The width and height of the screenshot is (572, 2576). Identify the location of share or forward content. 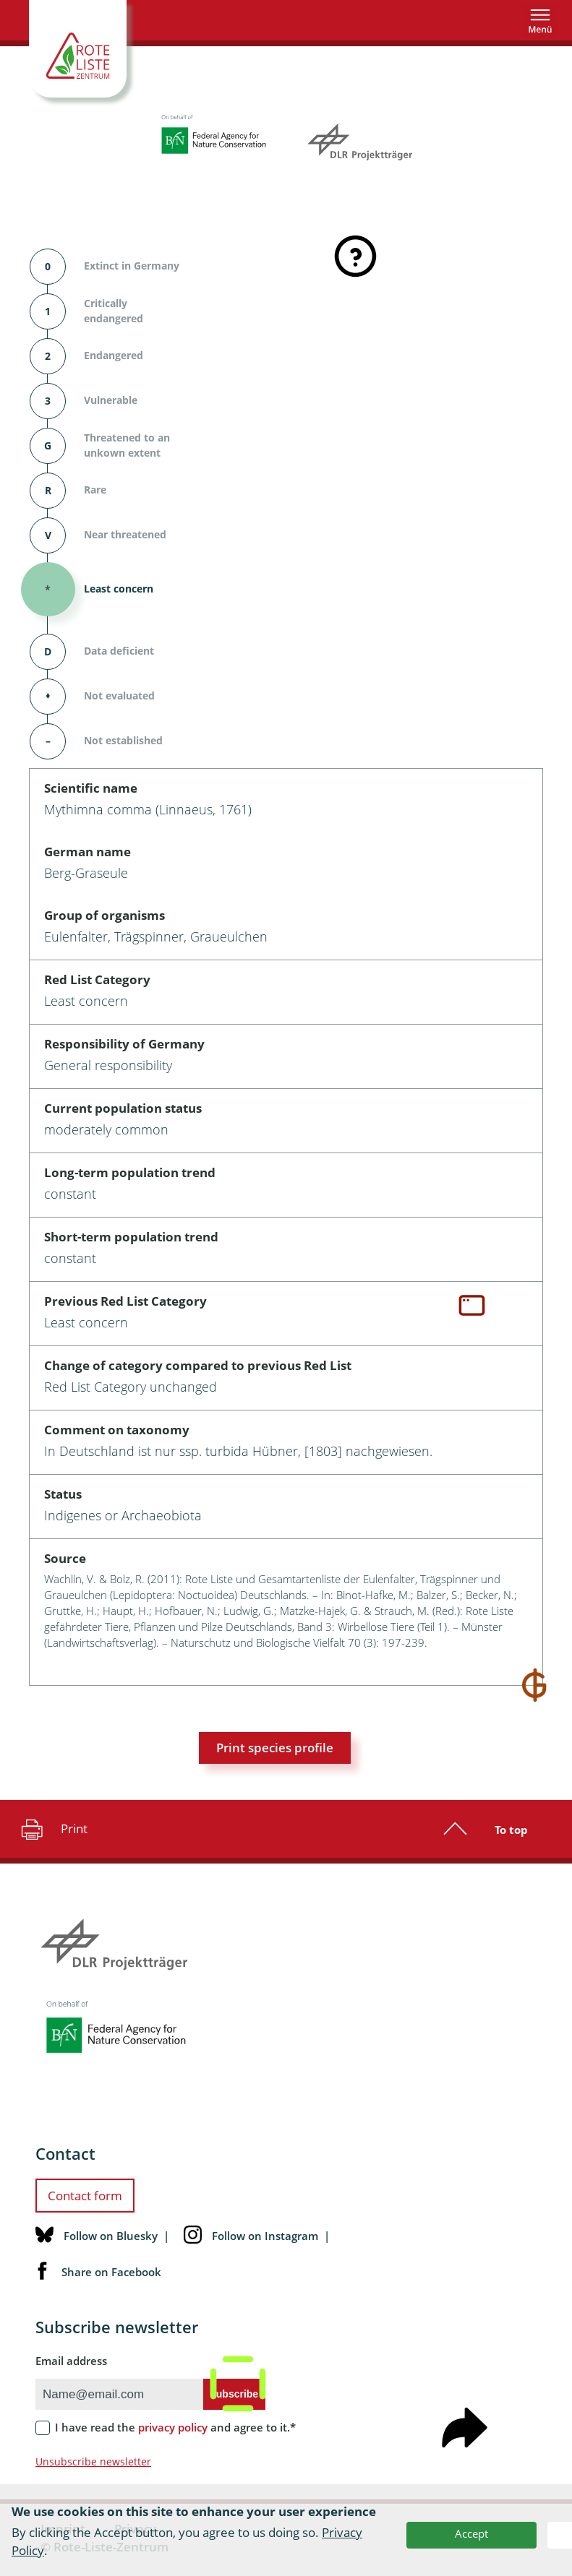
(464, 2427).